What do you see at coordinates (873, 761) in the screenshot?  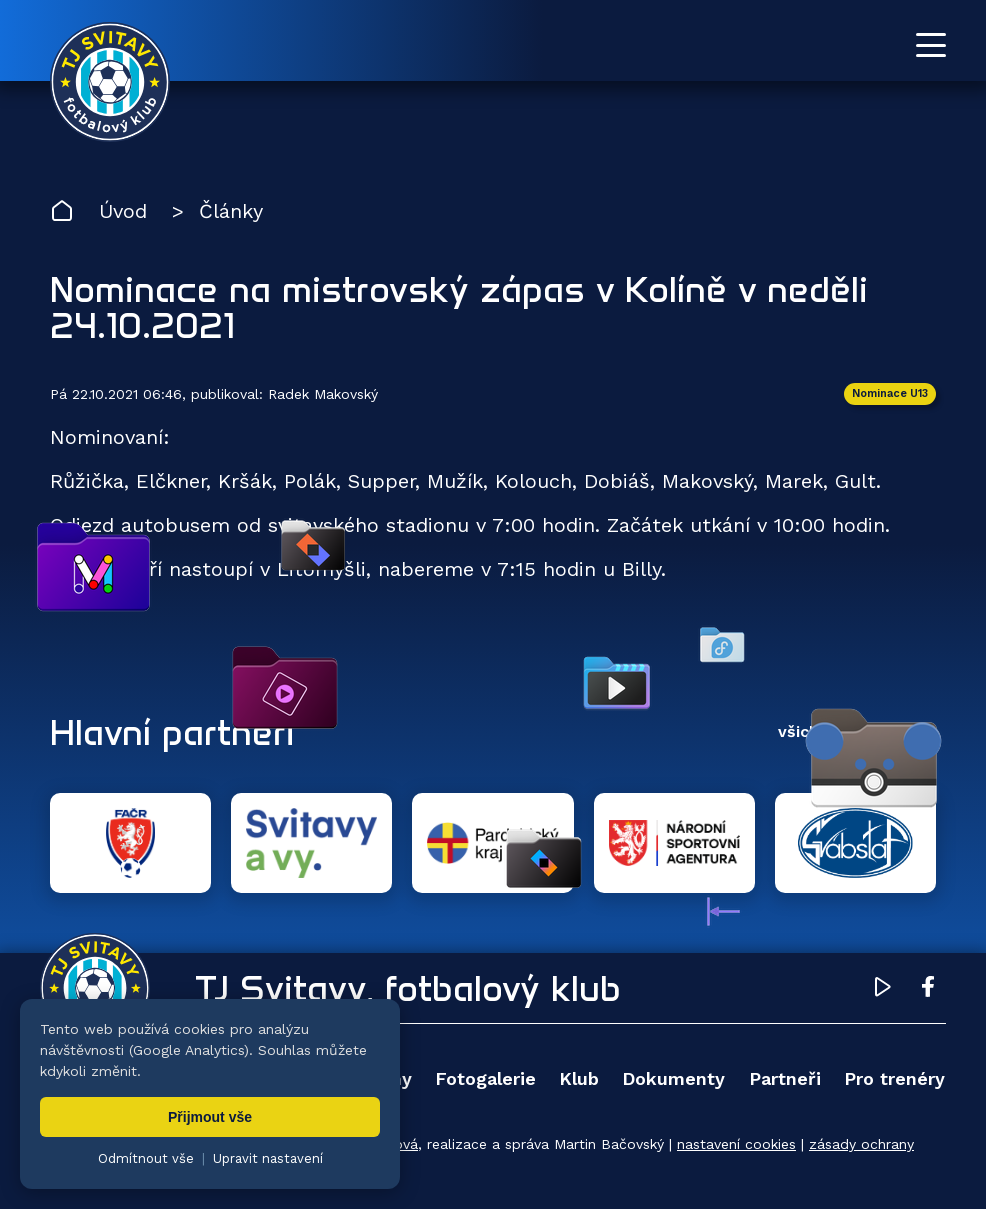 I see `folder containing pokémon heavy ball assets` at bounding box center [873, 761].